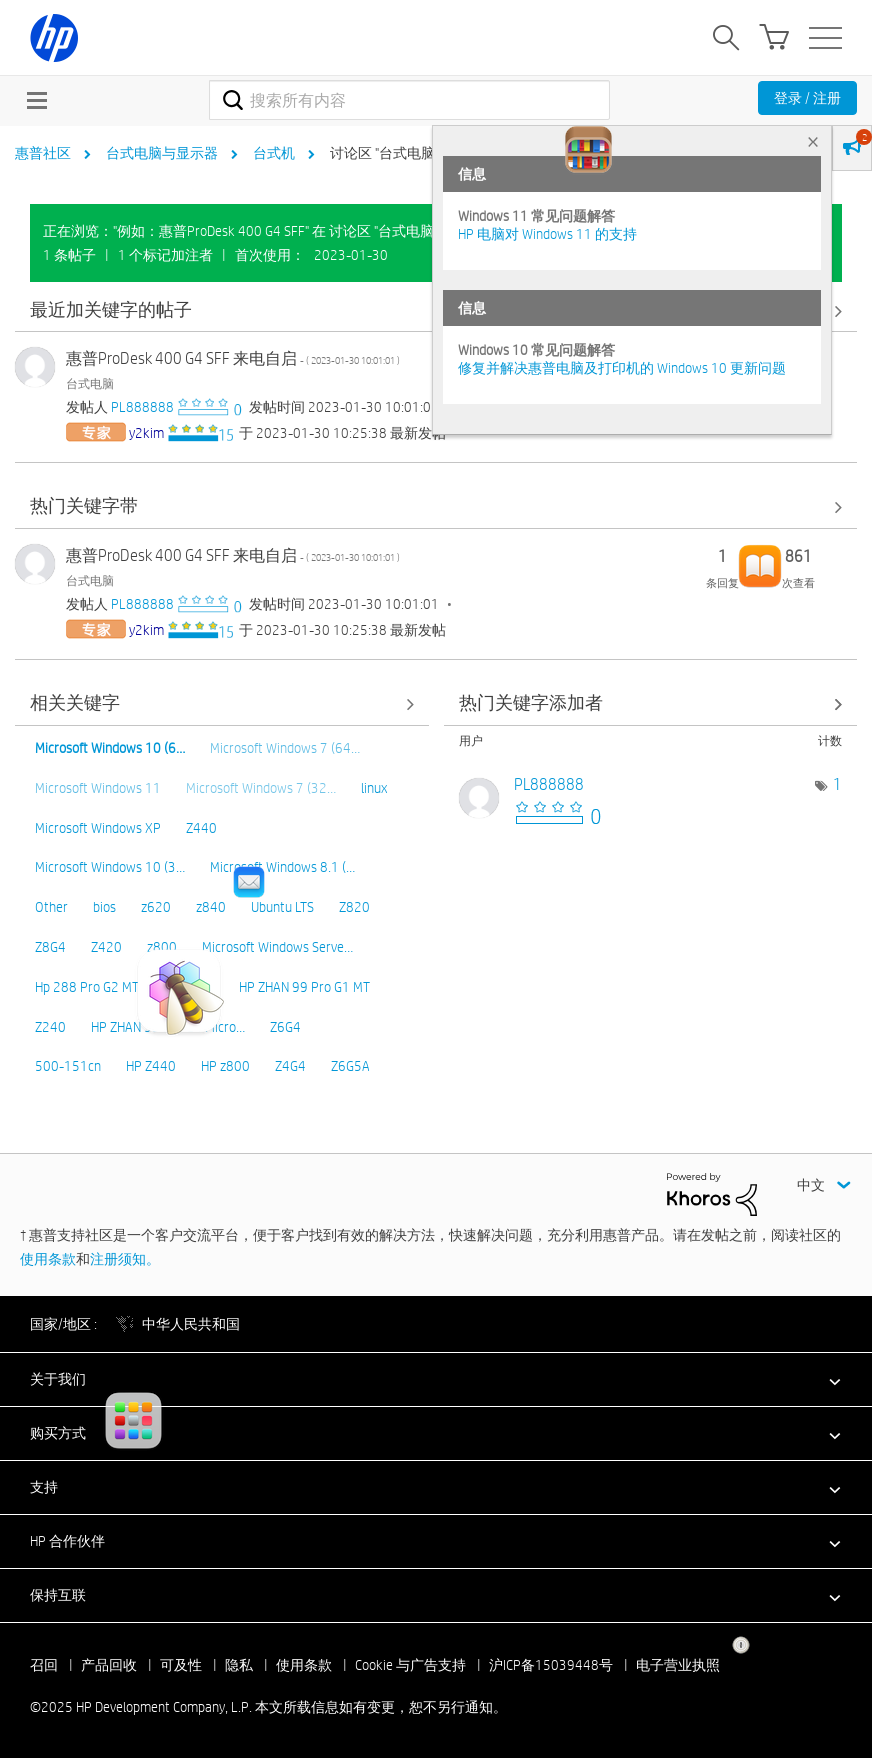  What do you see at coordinates (133, 1420) in the screenshot?
I see `open Launchpad to view all applications` at bounding box center [133, 1420].